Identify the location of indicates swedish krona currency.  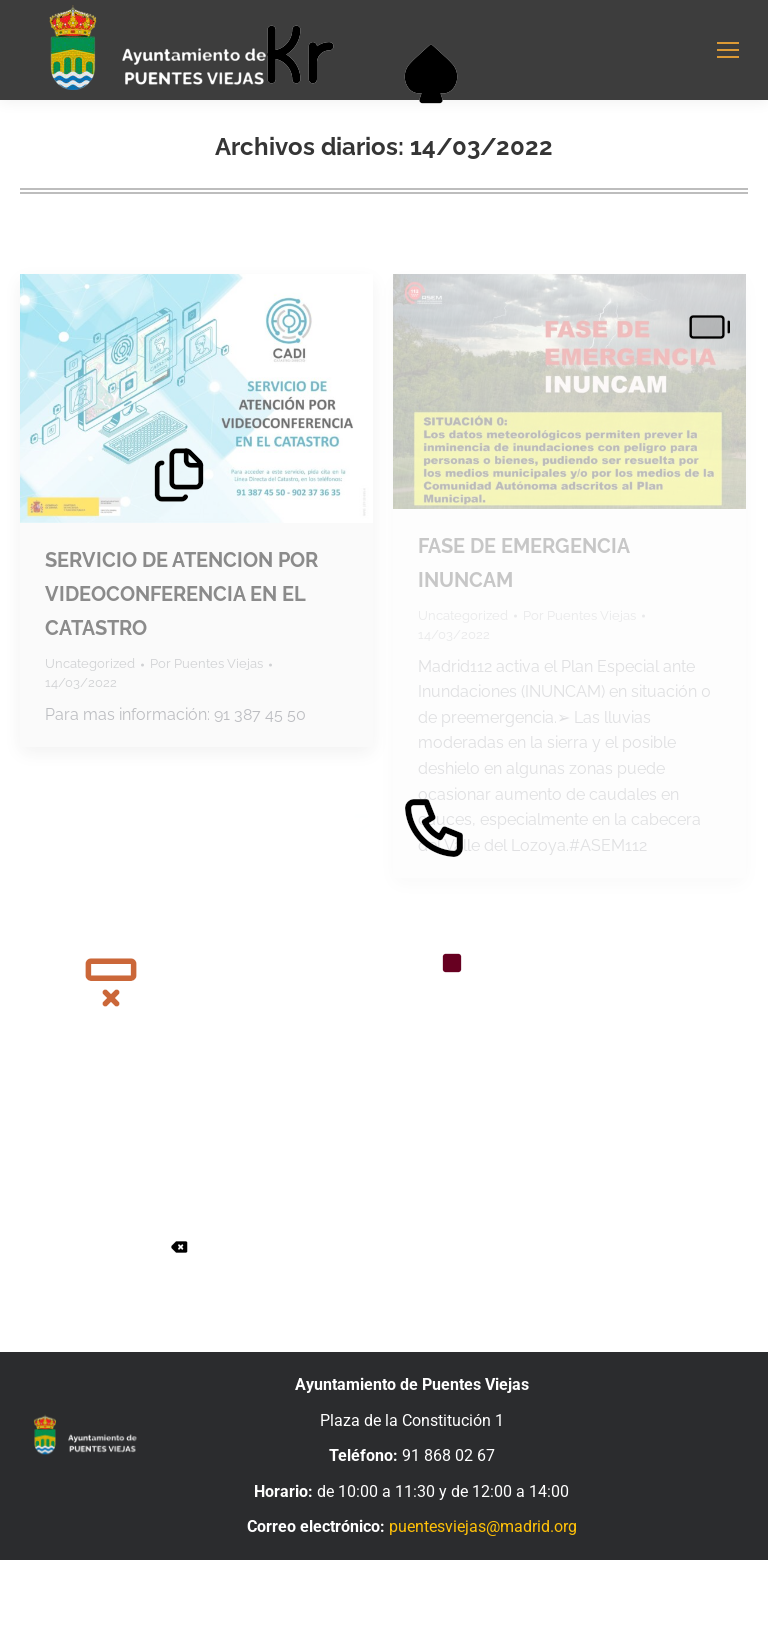
(300, 54).